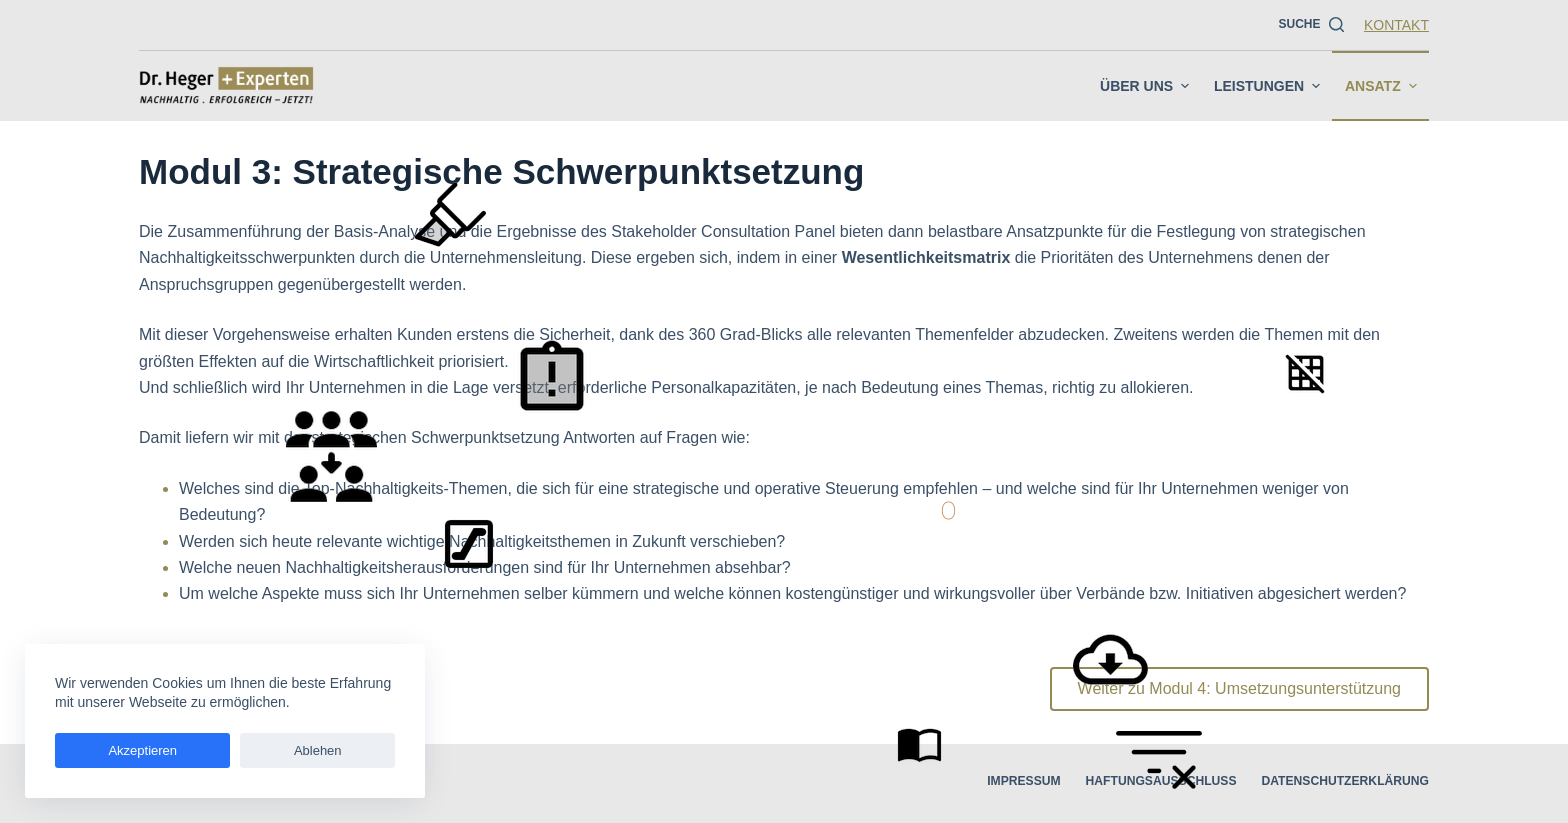 This screenshot has height=823, width=1568. What do you see at coordinates (448, 218) in the screenshot?
I see `highlight or mark selected text` at bounding box center [448, 218].